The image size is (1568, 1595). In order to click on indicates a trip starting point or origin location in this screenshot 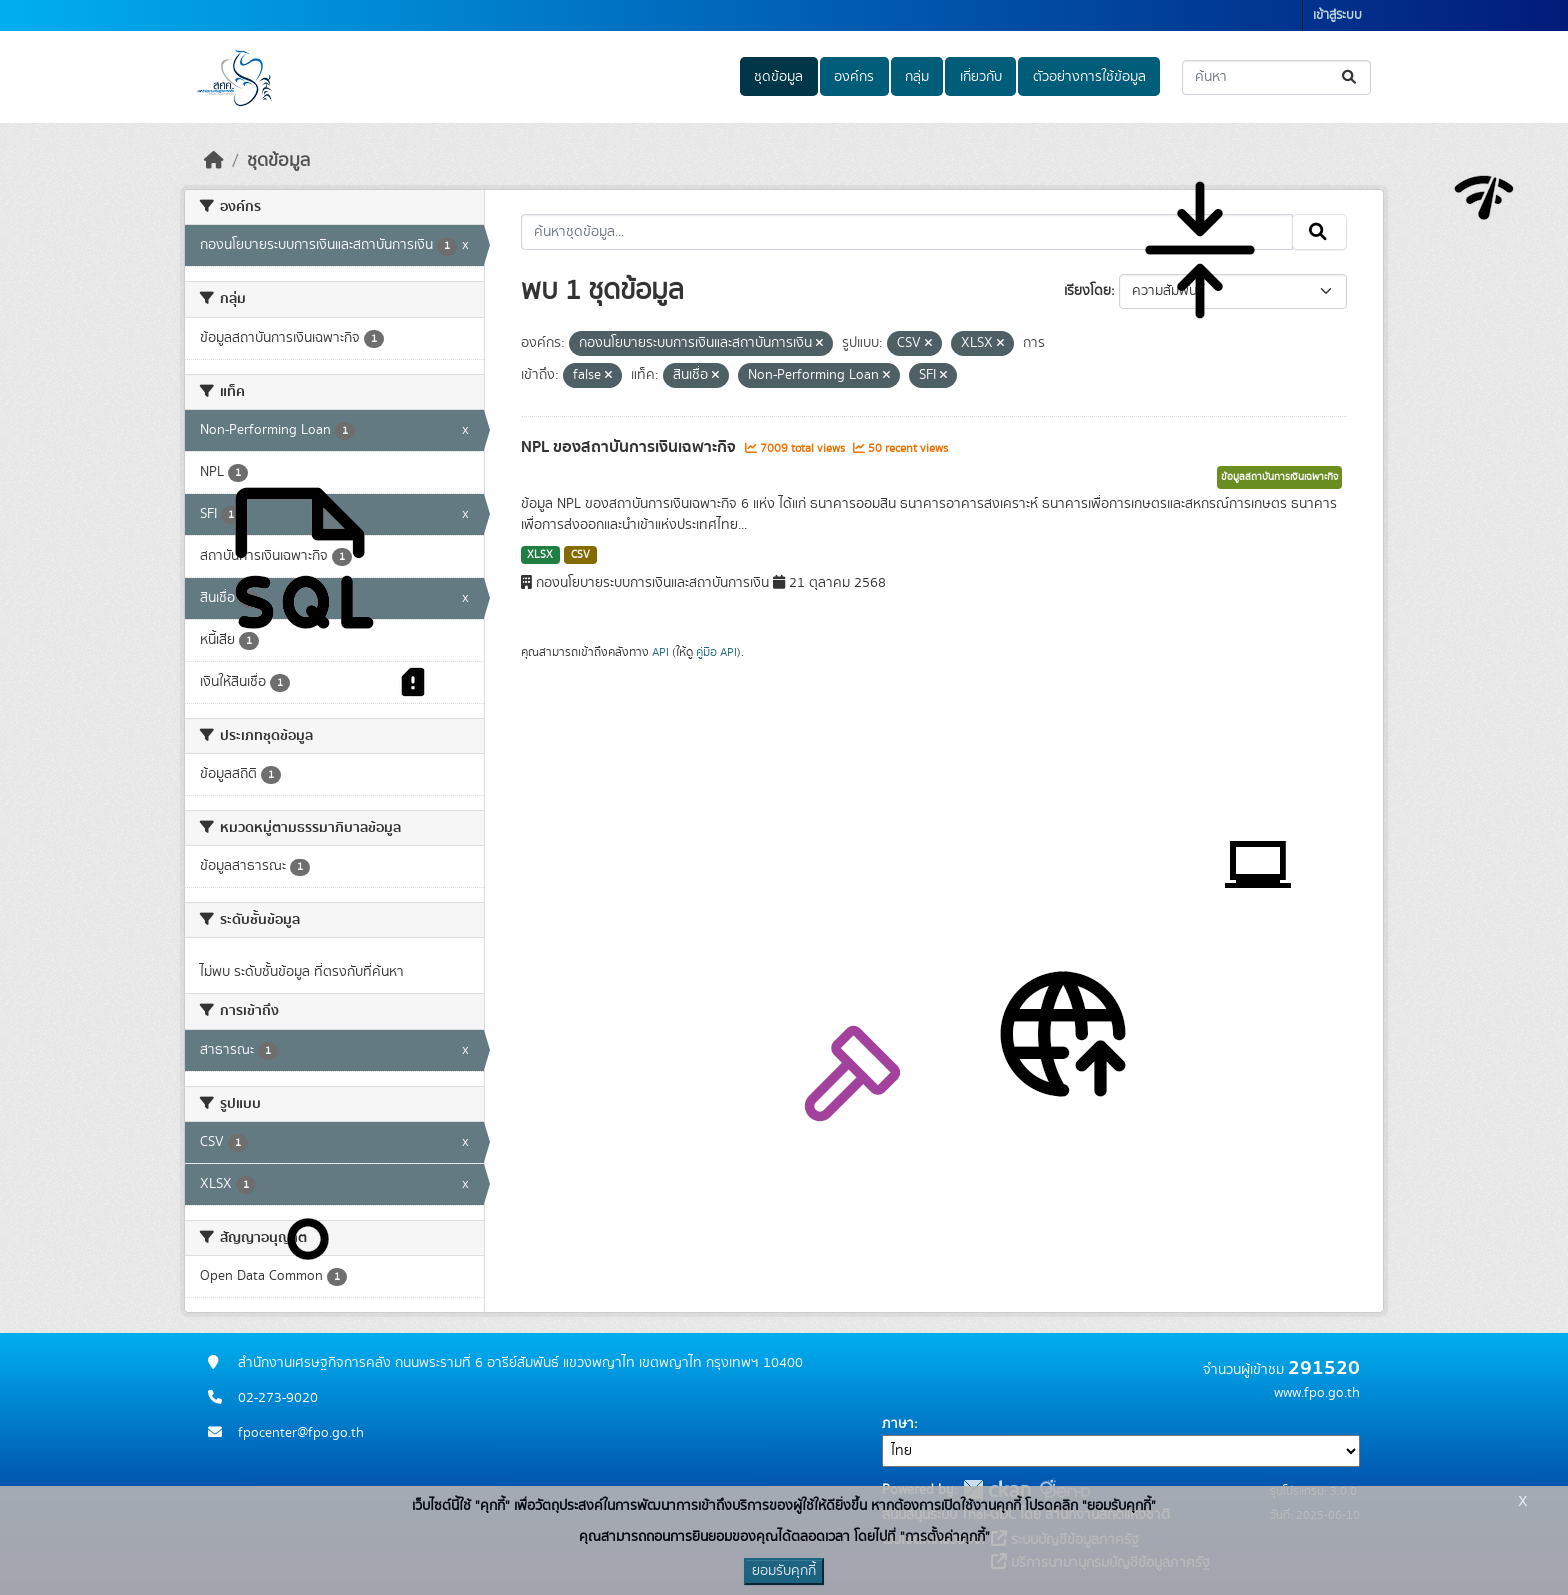, I will do `click(308, 1239)`.